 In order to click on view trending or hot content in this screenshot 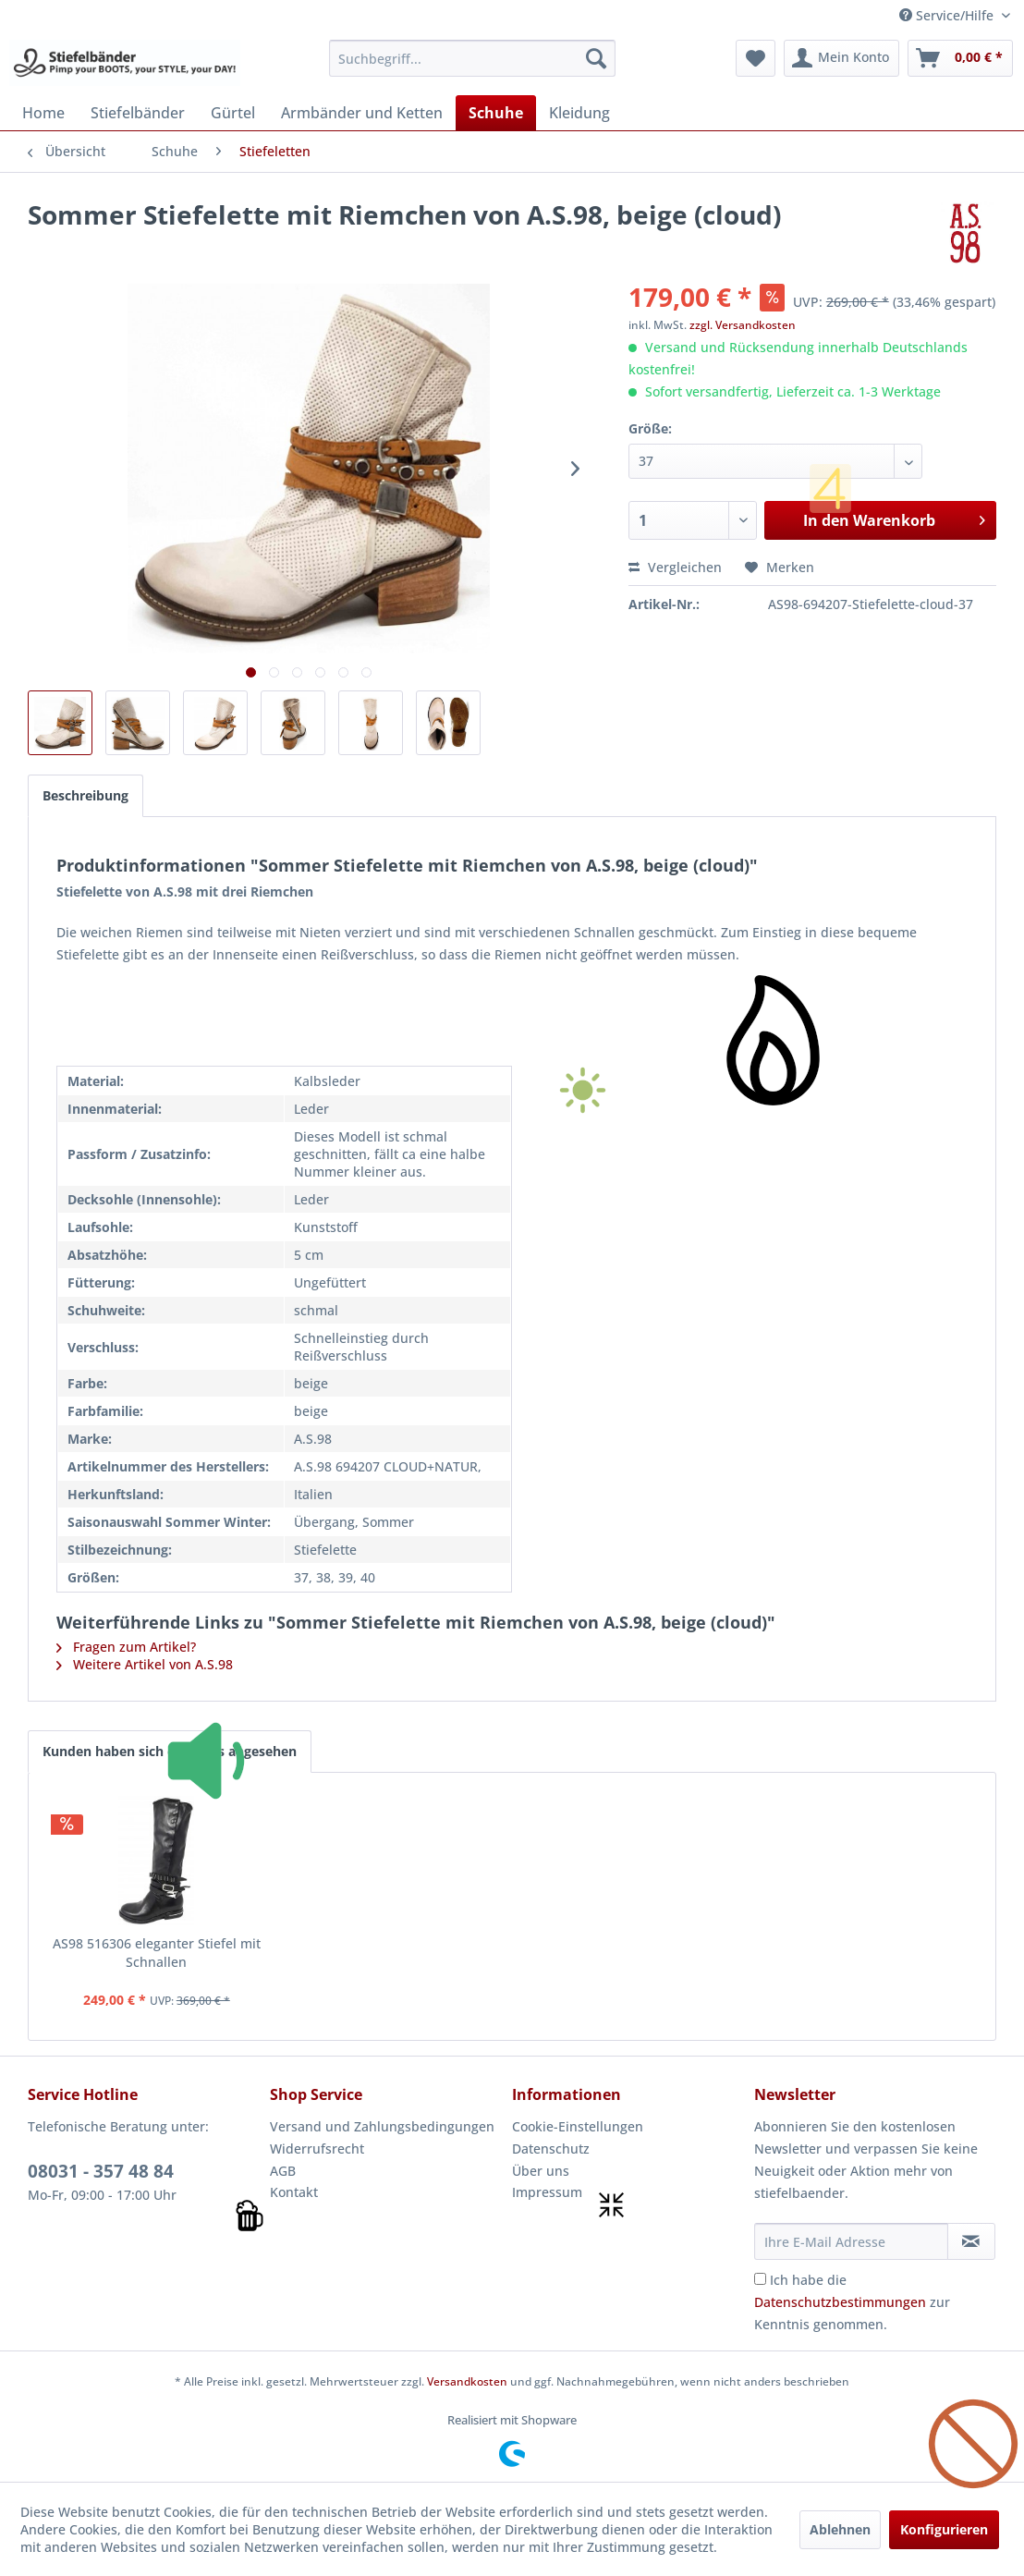, I will do `click(773, 1040)`.